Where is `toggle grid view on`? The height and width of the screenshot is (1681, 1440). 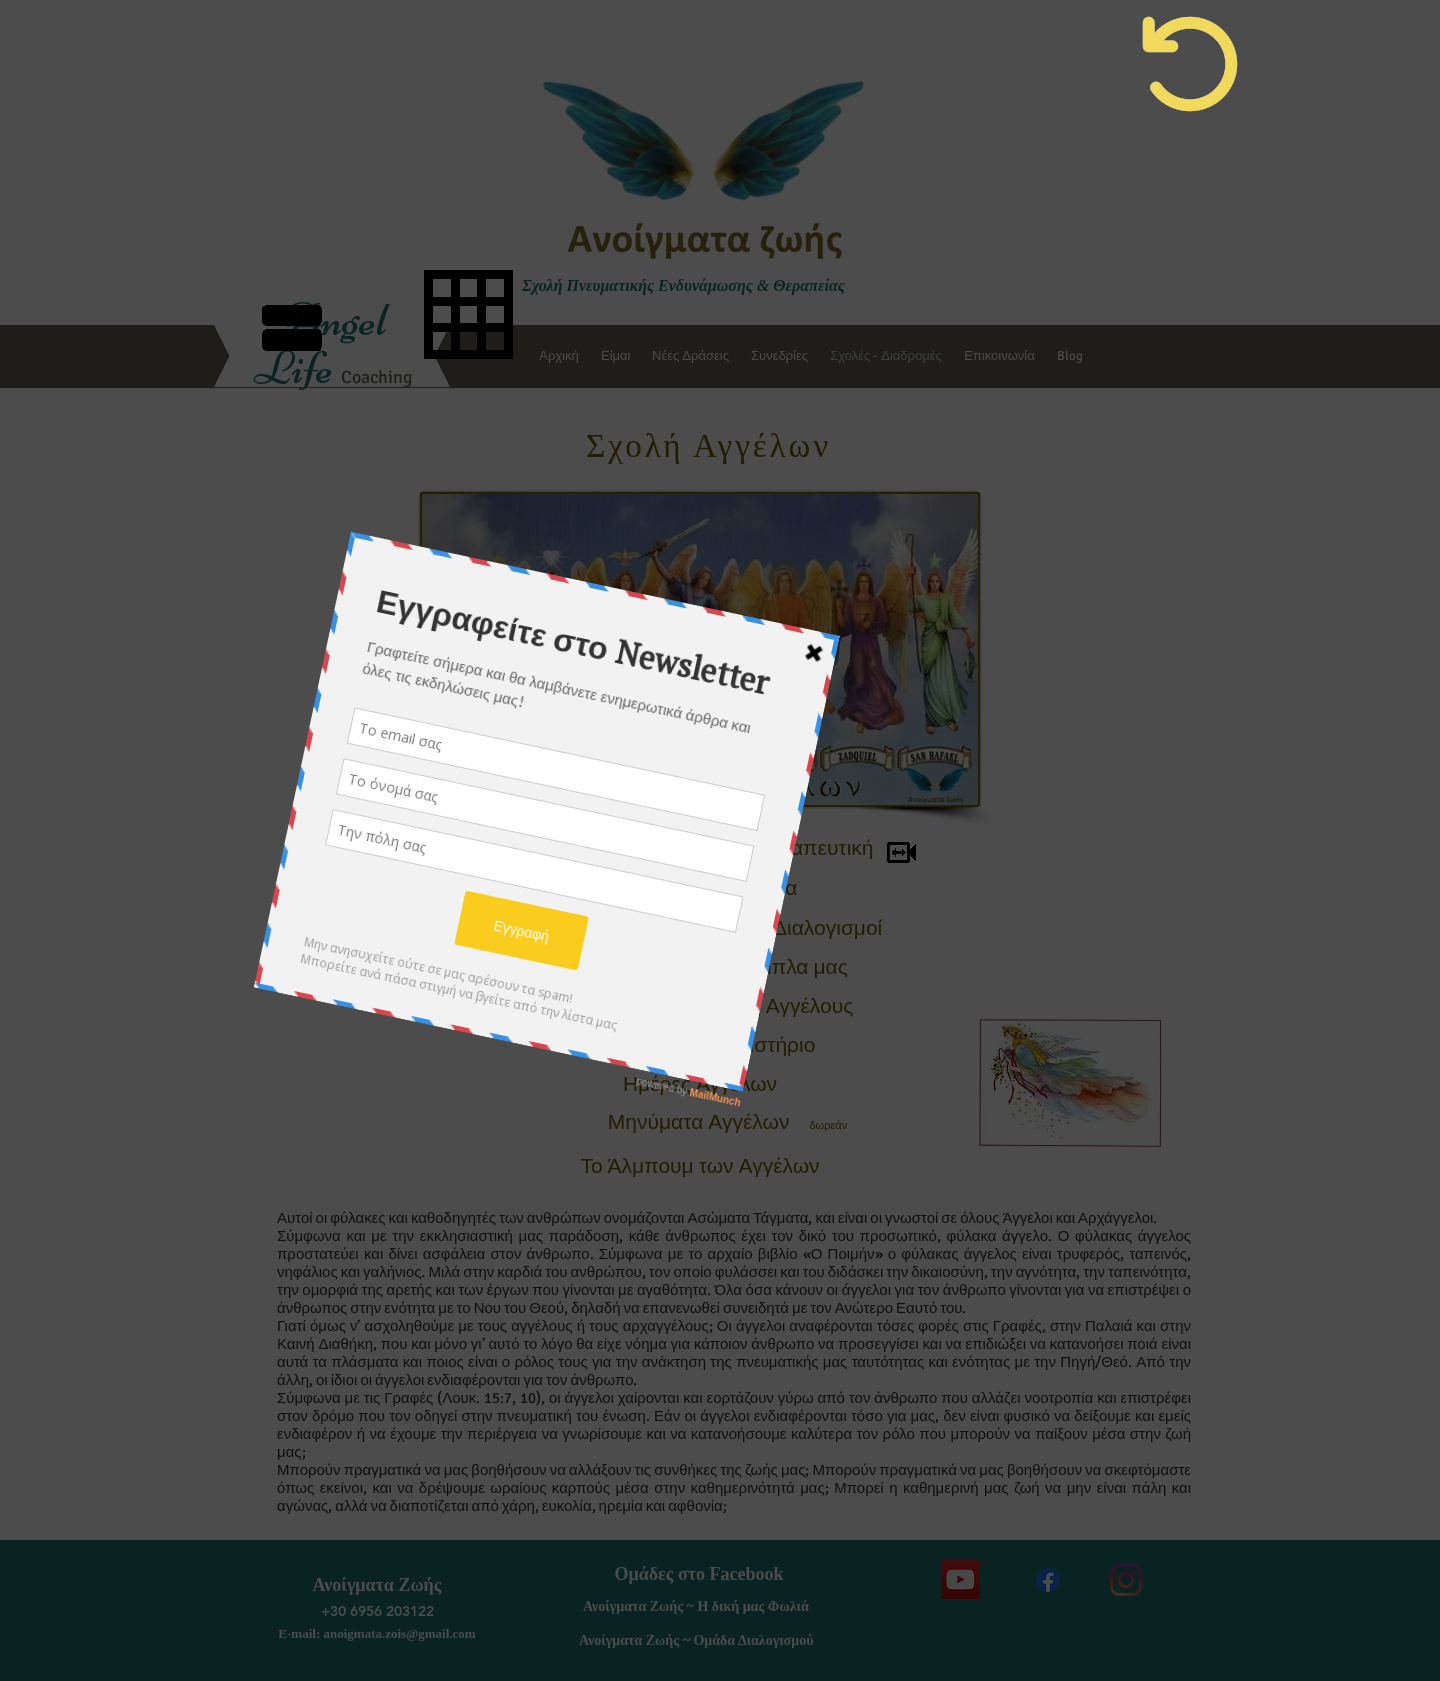 toggle grid view on is located at coordinates (468, 314).